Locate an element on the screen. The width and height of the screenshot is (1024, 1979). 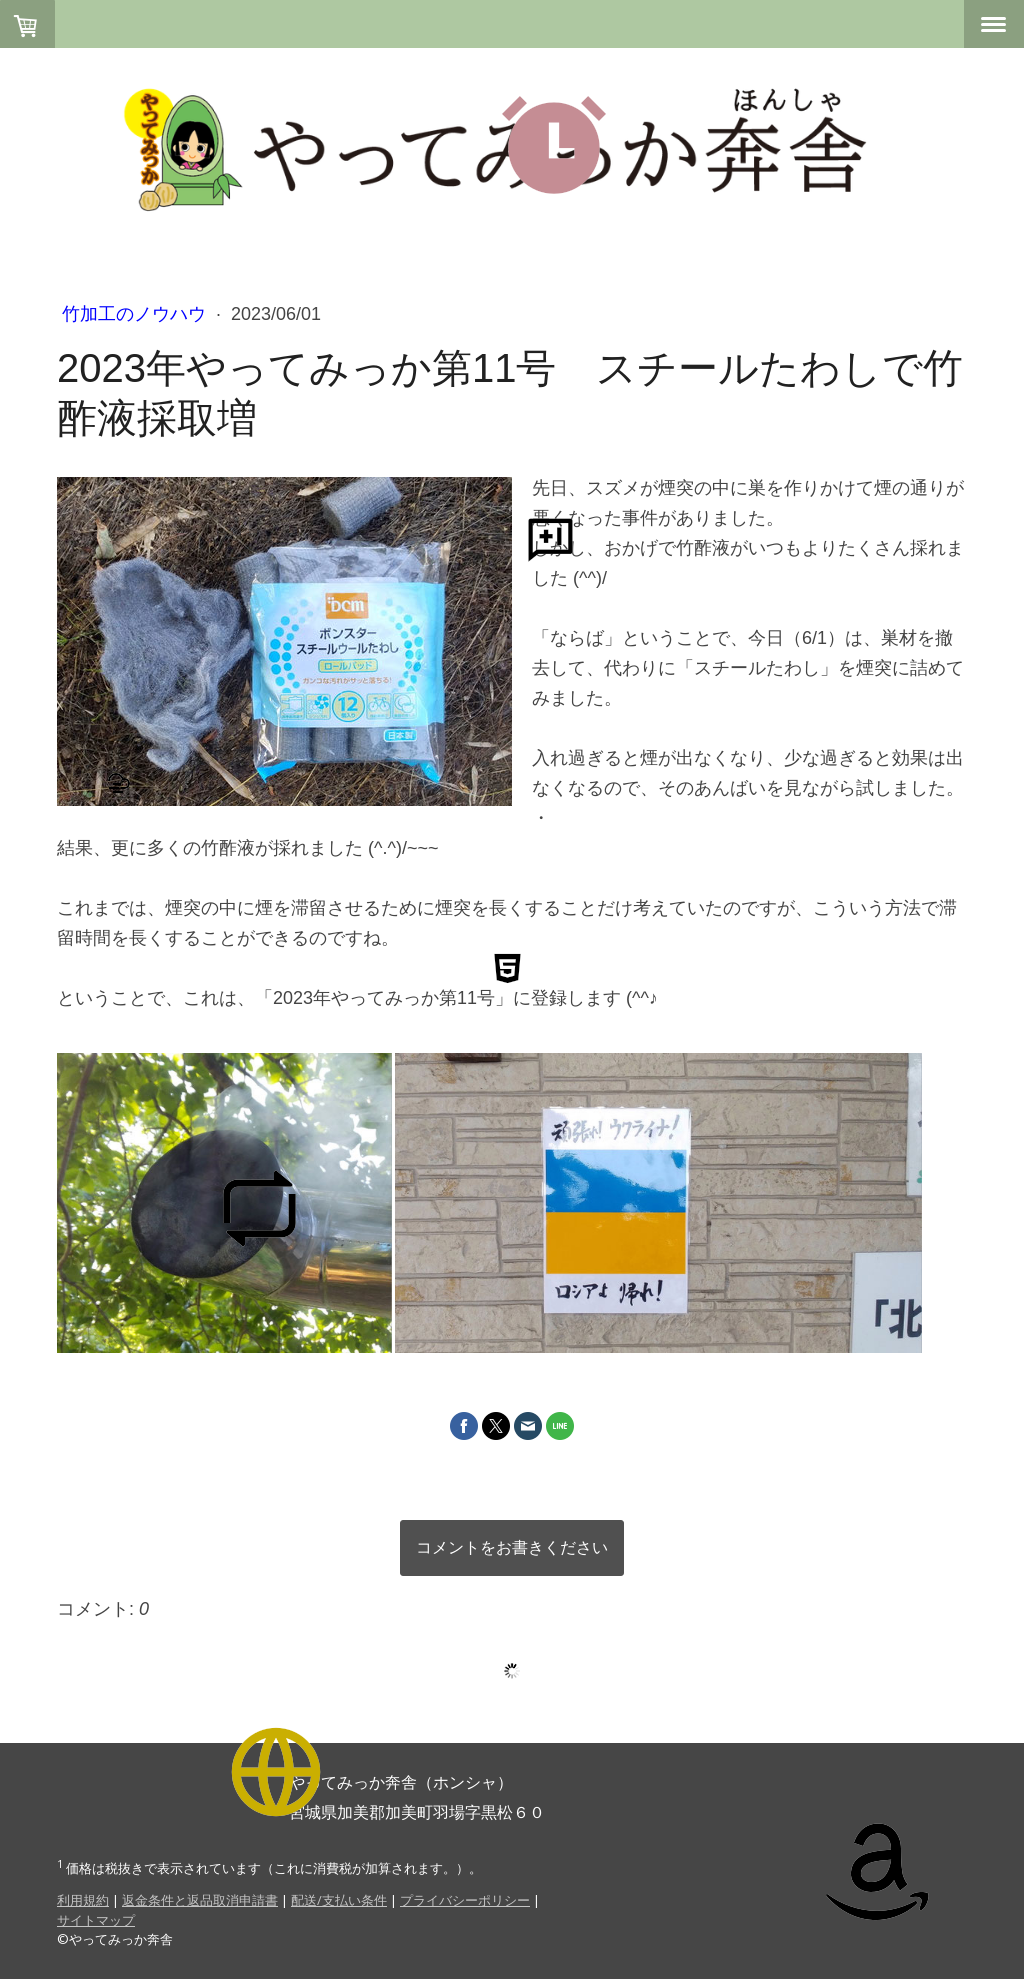
enable repeat or loop playback is located at coordinates (259, 1208).